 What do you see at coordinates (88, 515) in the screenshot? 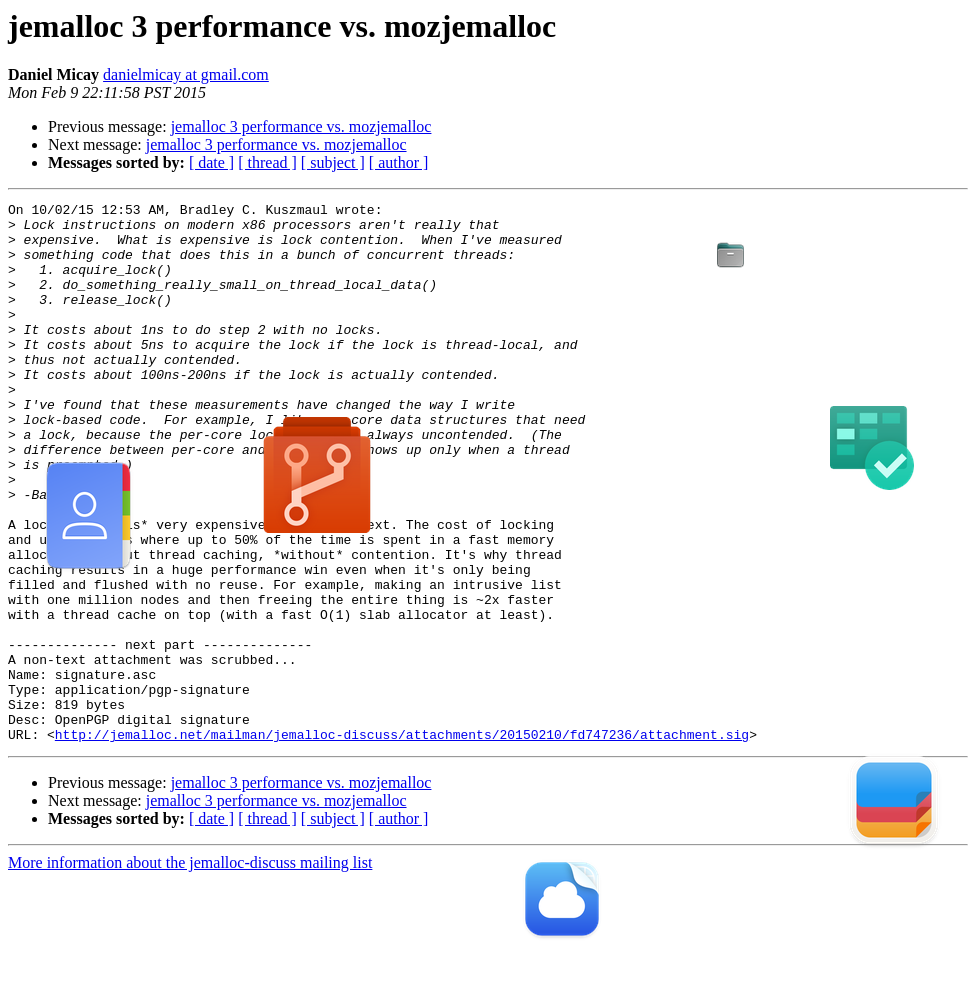
I see `open the contacts or address book app` at bounding box center [88, 515].